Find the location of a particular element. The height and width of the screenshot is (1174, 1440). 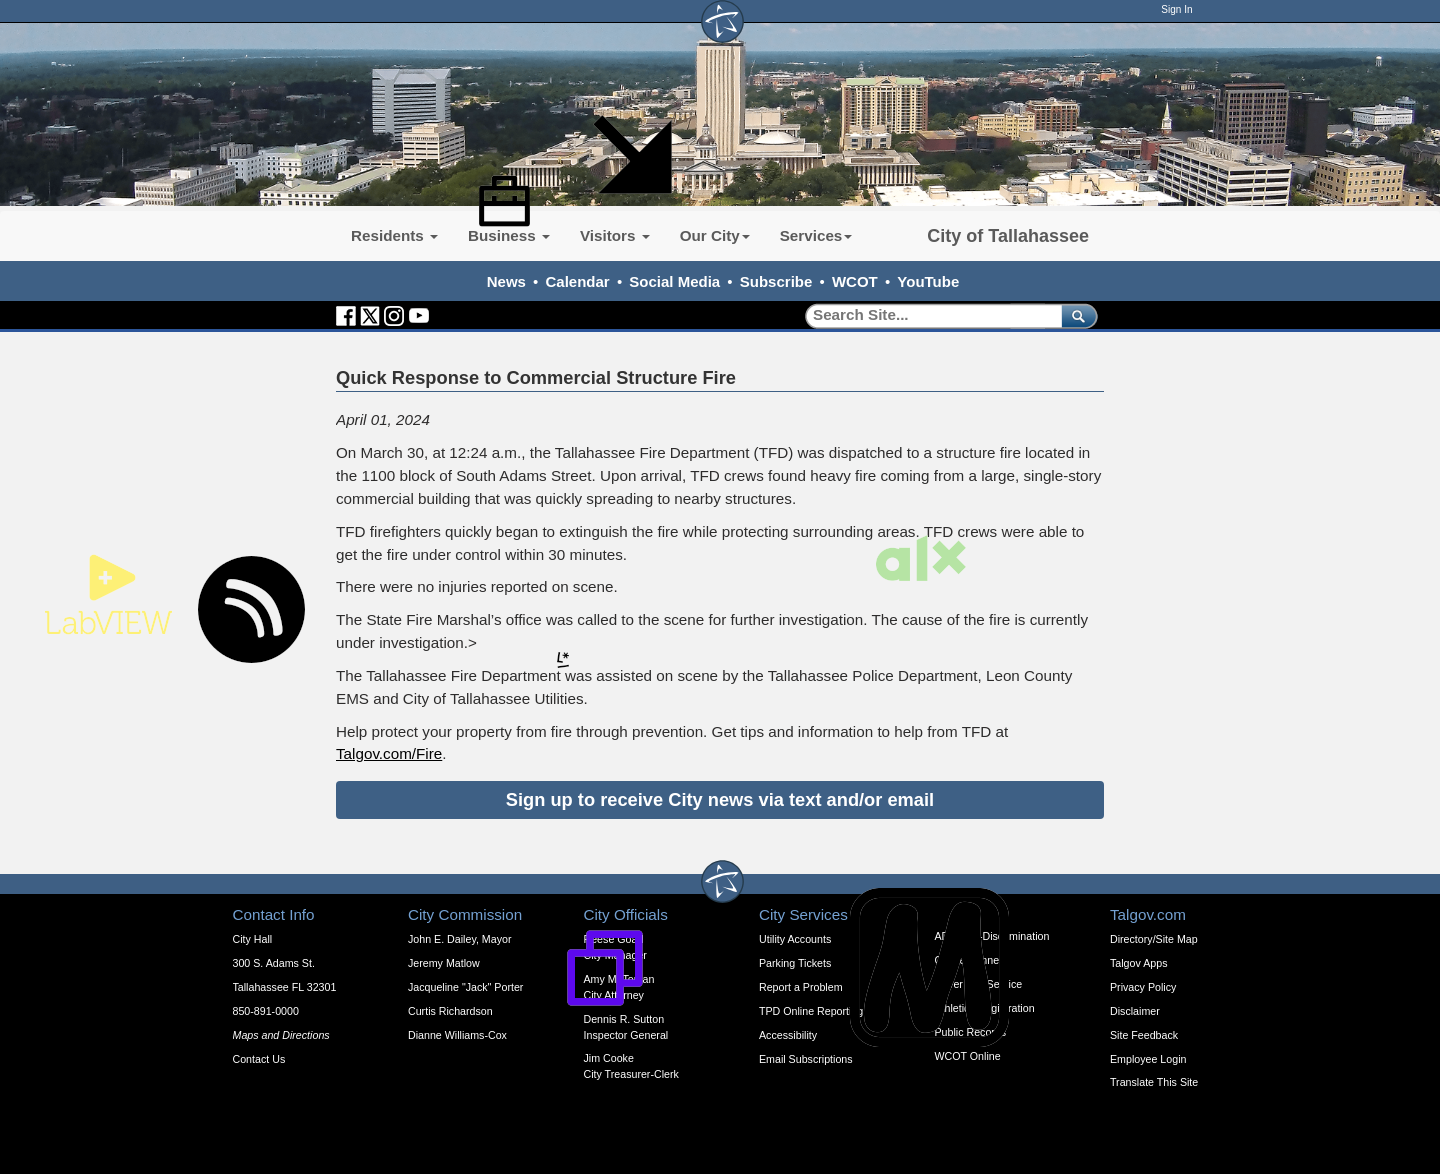

navigate to the next item below is located at coordinates (632, 154).